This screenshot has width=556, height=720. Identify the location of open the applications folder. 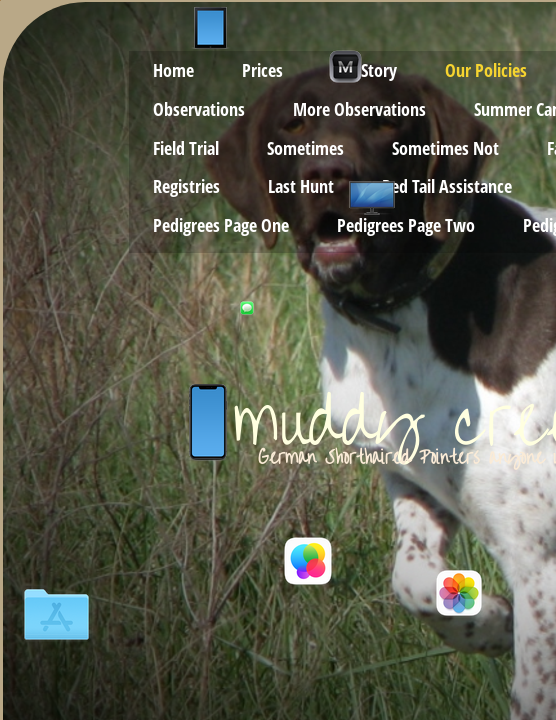
(56, 614).